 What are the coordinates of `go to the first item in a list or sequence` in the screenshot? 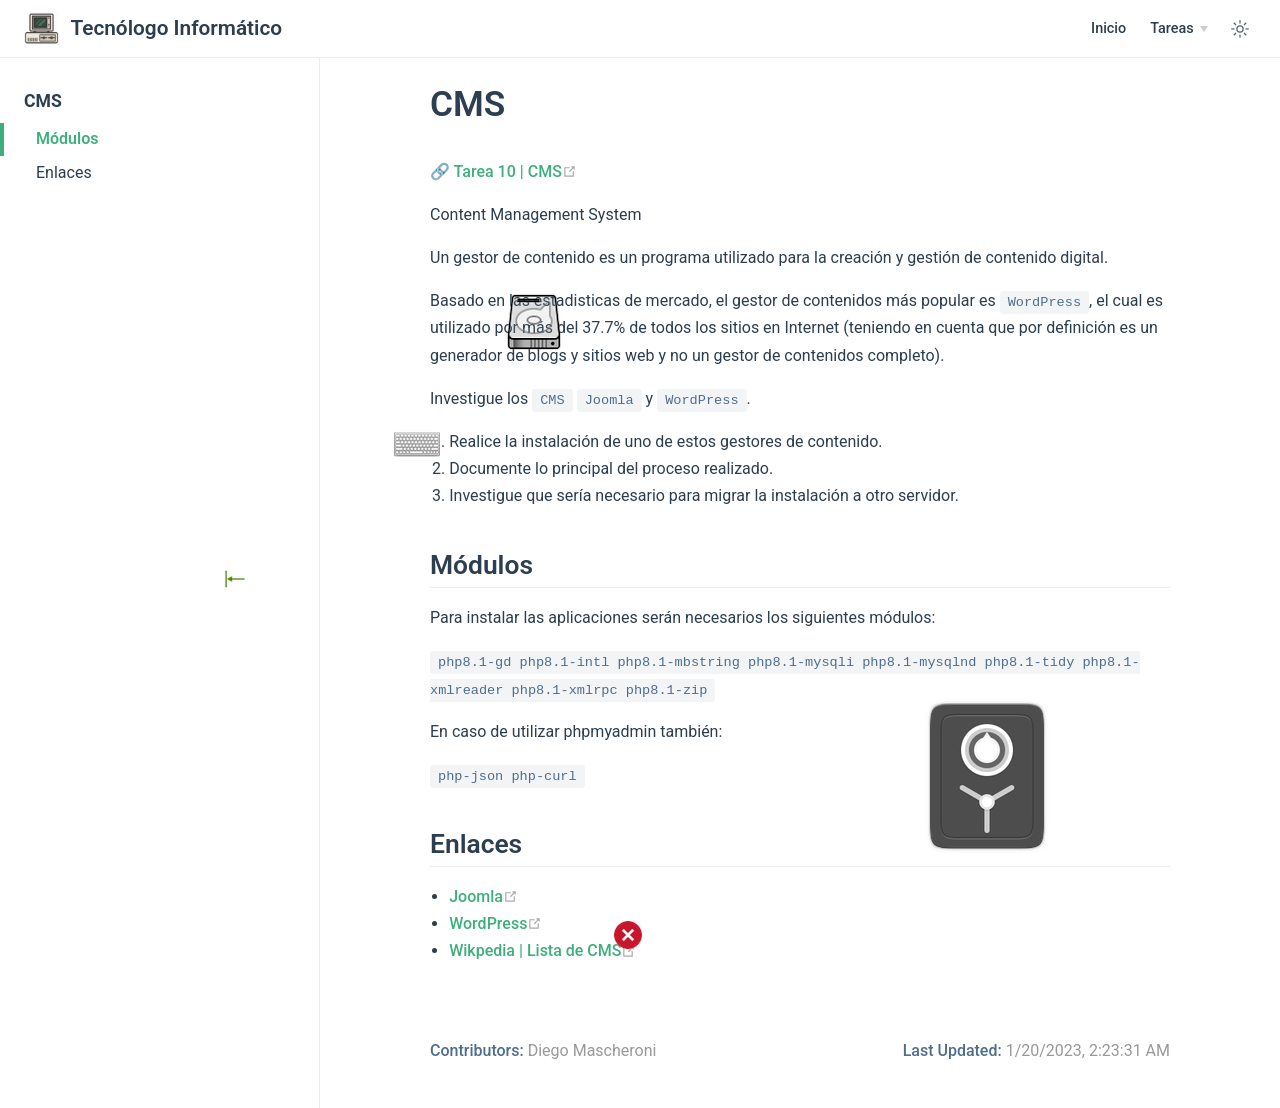 It's located at (235, 579).